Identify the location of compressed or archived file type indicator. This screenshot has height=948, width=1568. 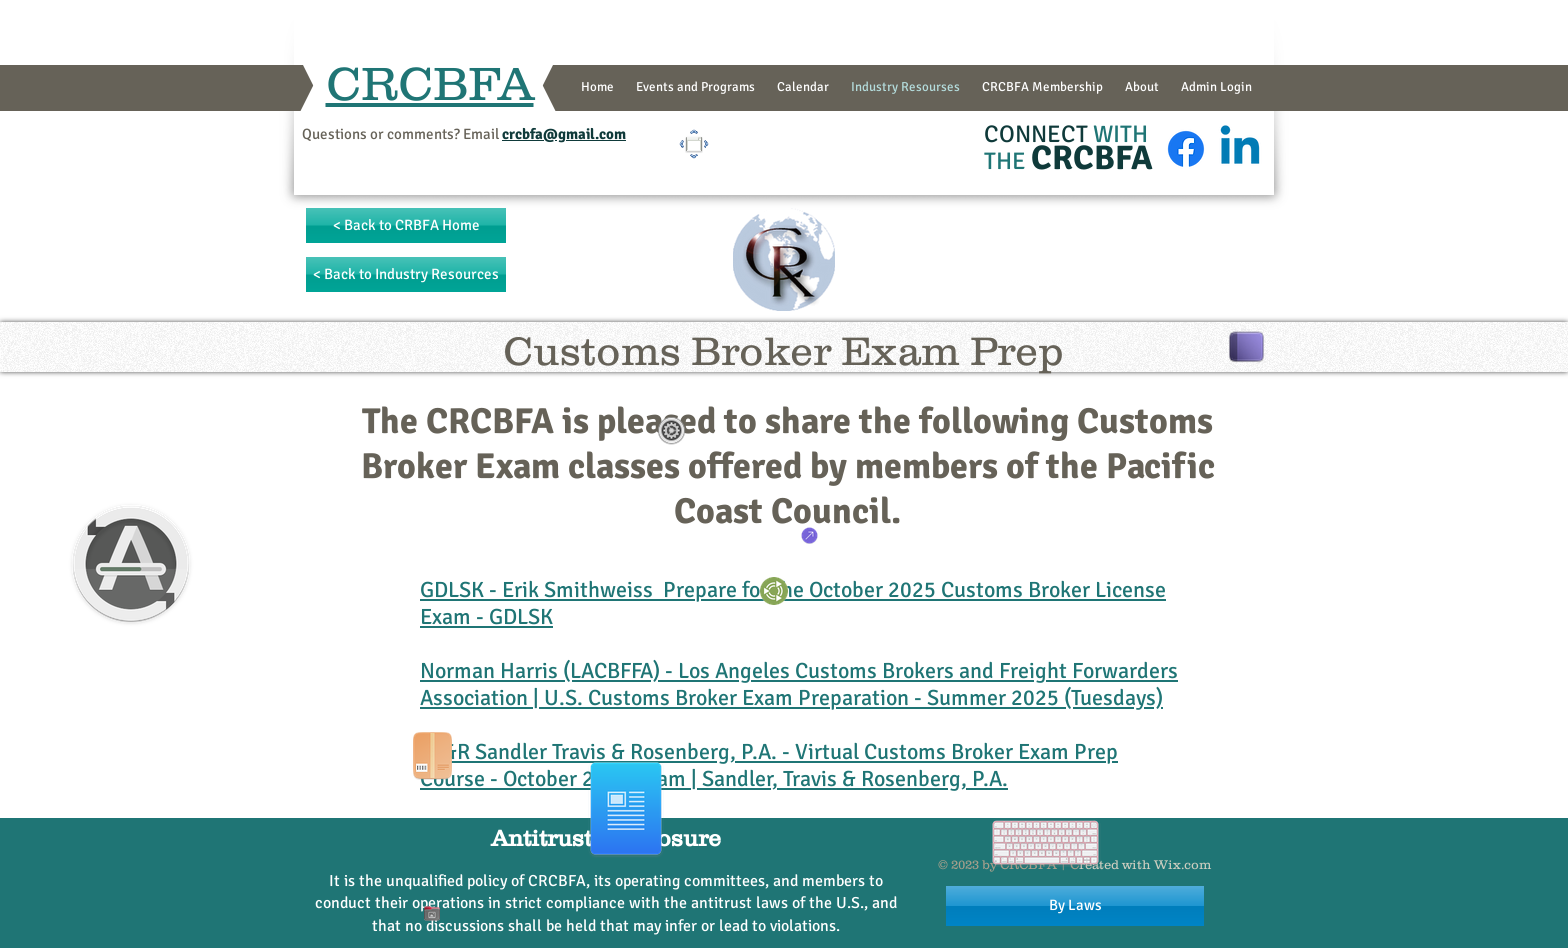
(432, 755).